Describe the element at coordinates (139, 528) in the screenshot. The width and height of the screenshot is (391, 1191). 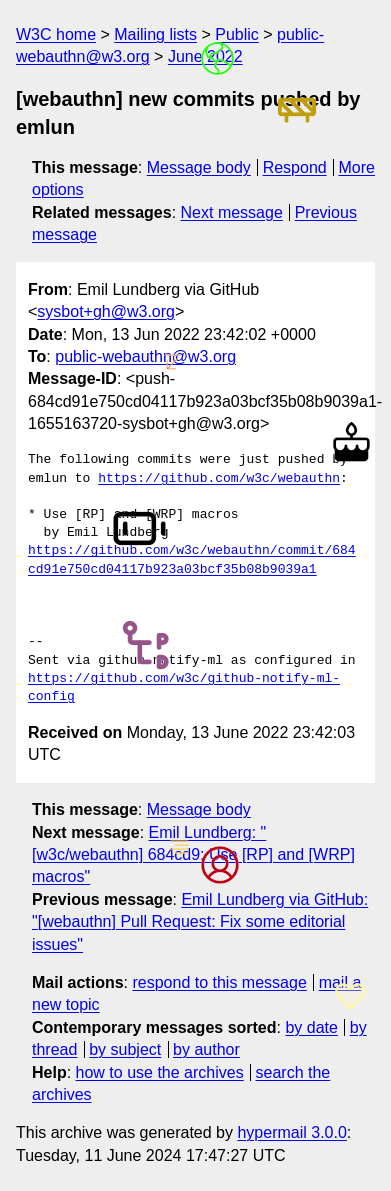
I see `indicates low battery level` at that location.